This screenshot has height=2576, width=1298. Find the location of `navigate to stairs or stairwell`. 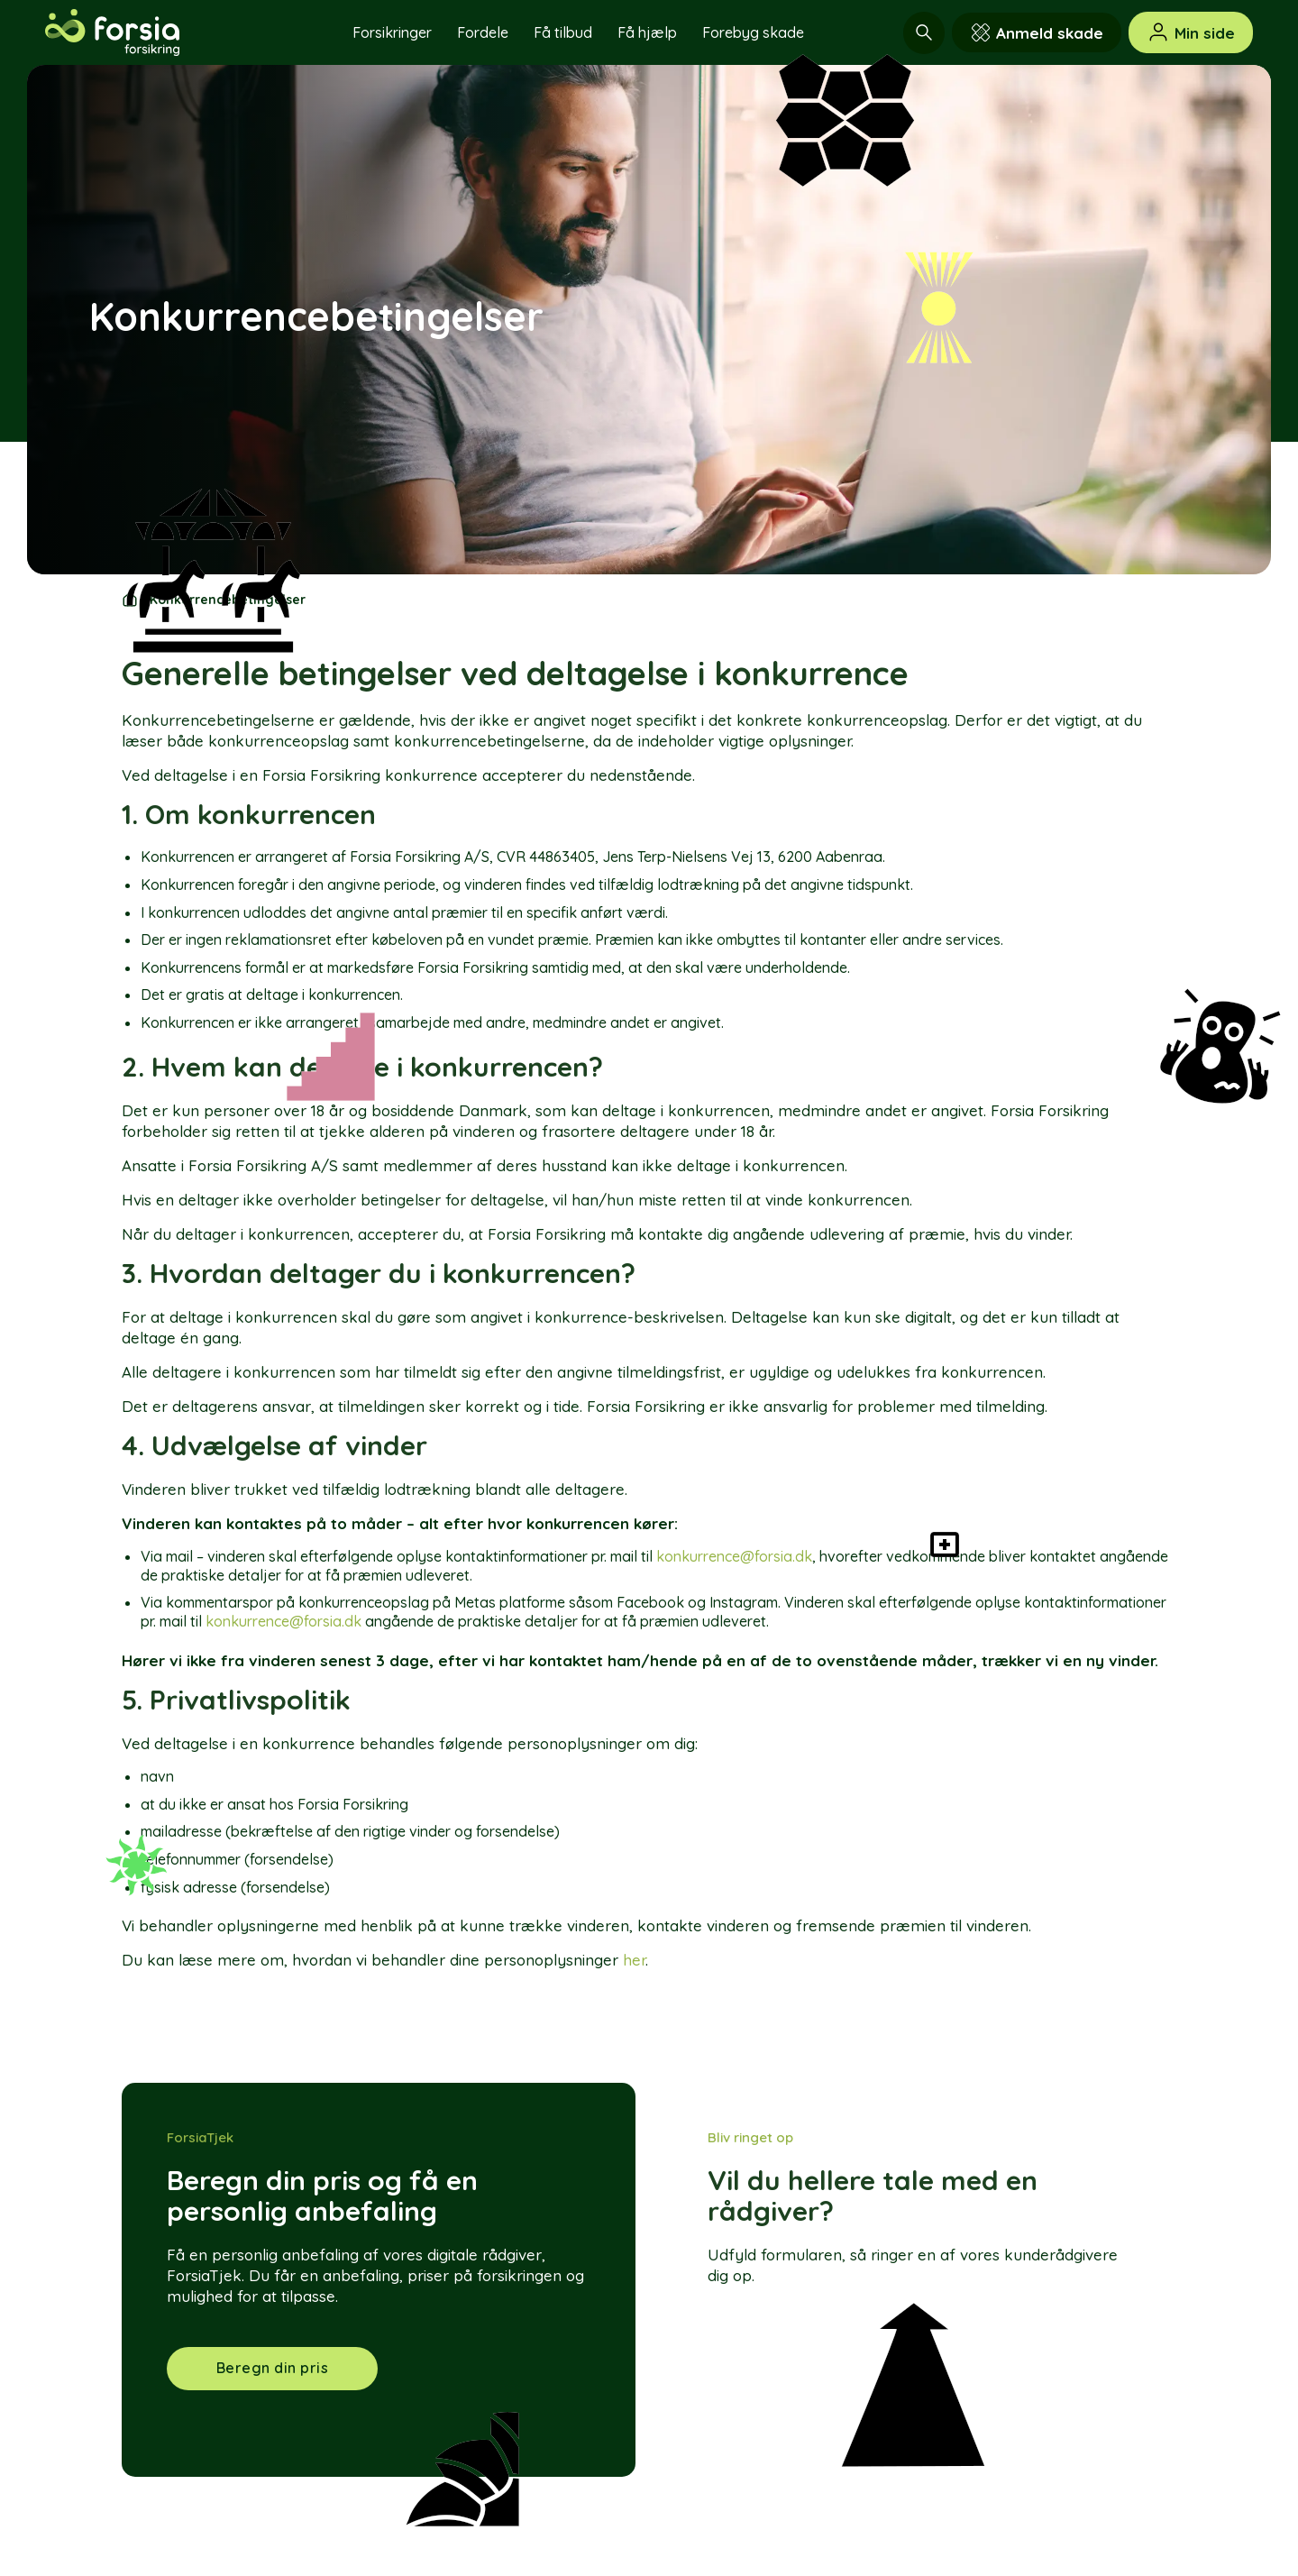

navigate to stairs or stairwell is located at coordinates (331, 1057).